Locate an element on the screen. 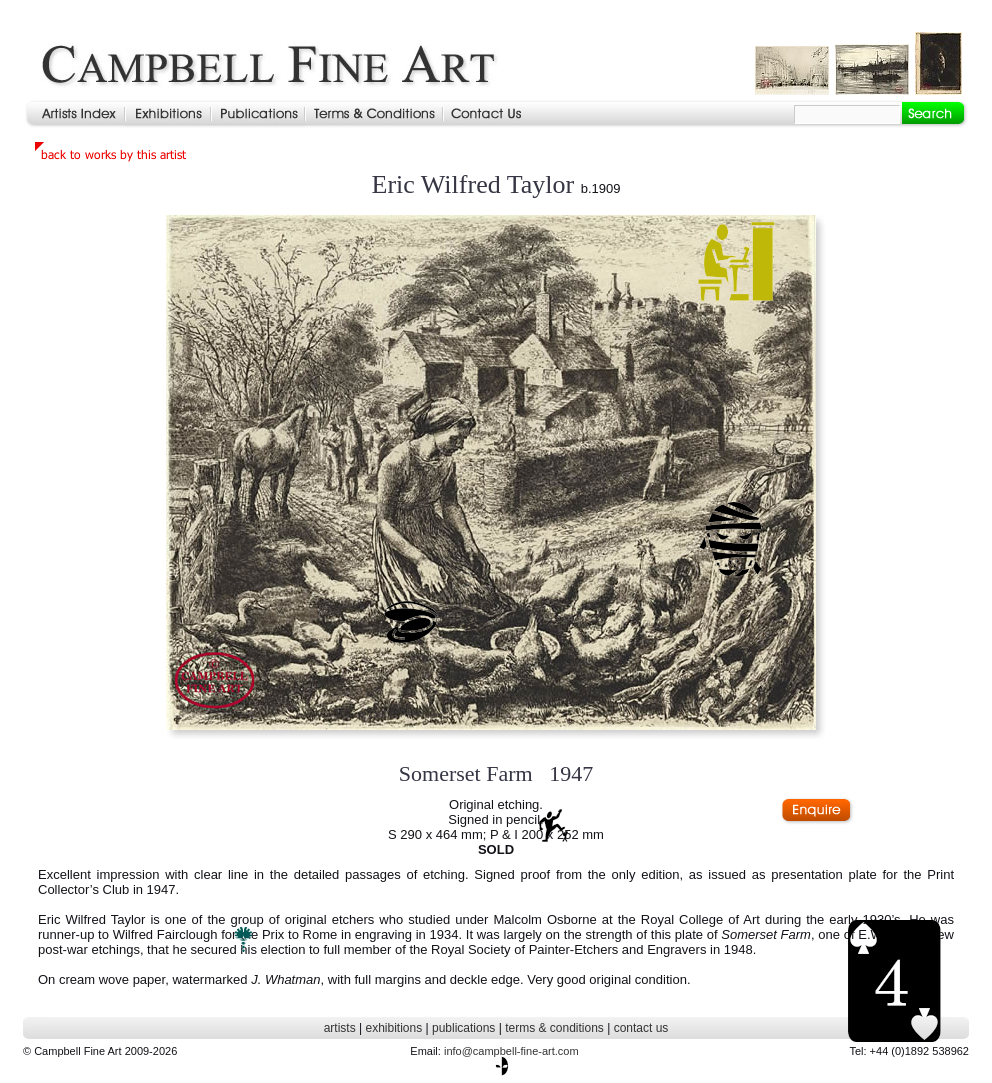 Image resolution: width=992 pixels, height=1083 pixels. select giant character class or race is located at coordinates (553, 825).